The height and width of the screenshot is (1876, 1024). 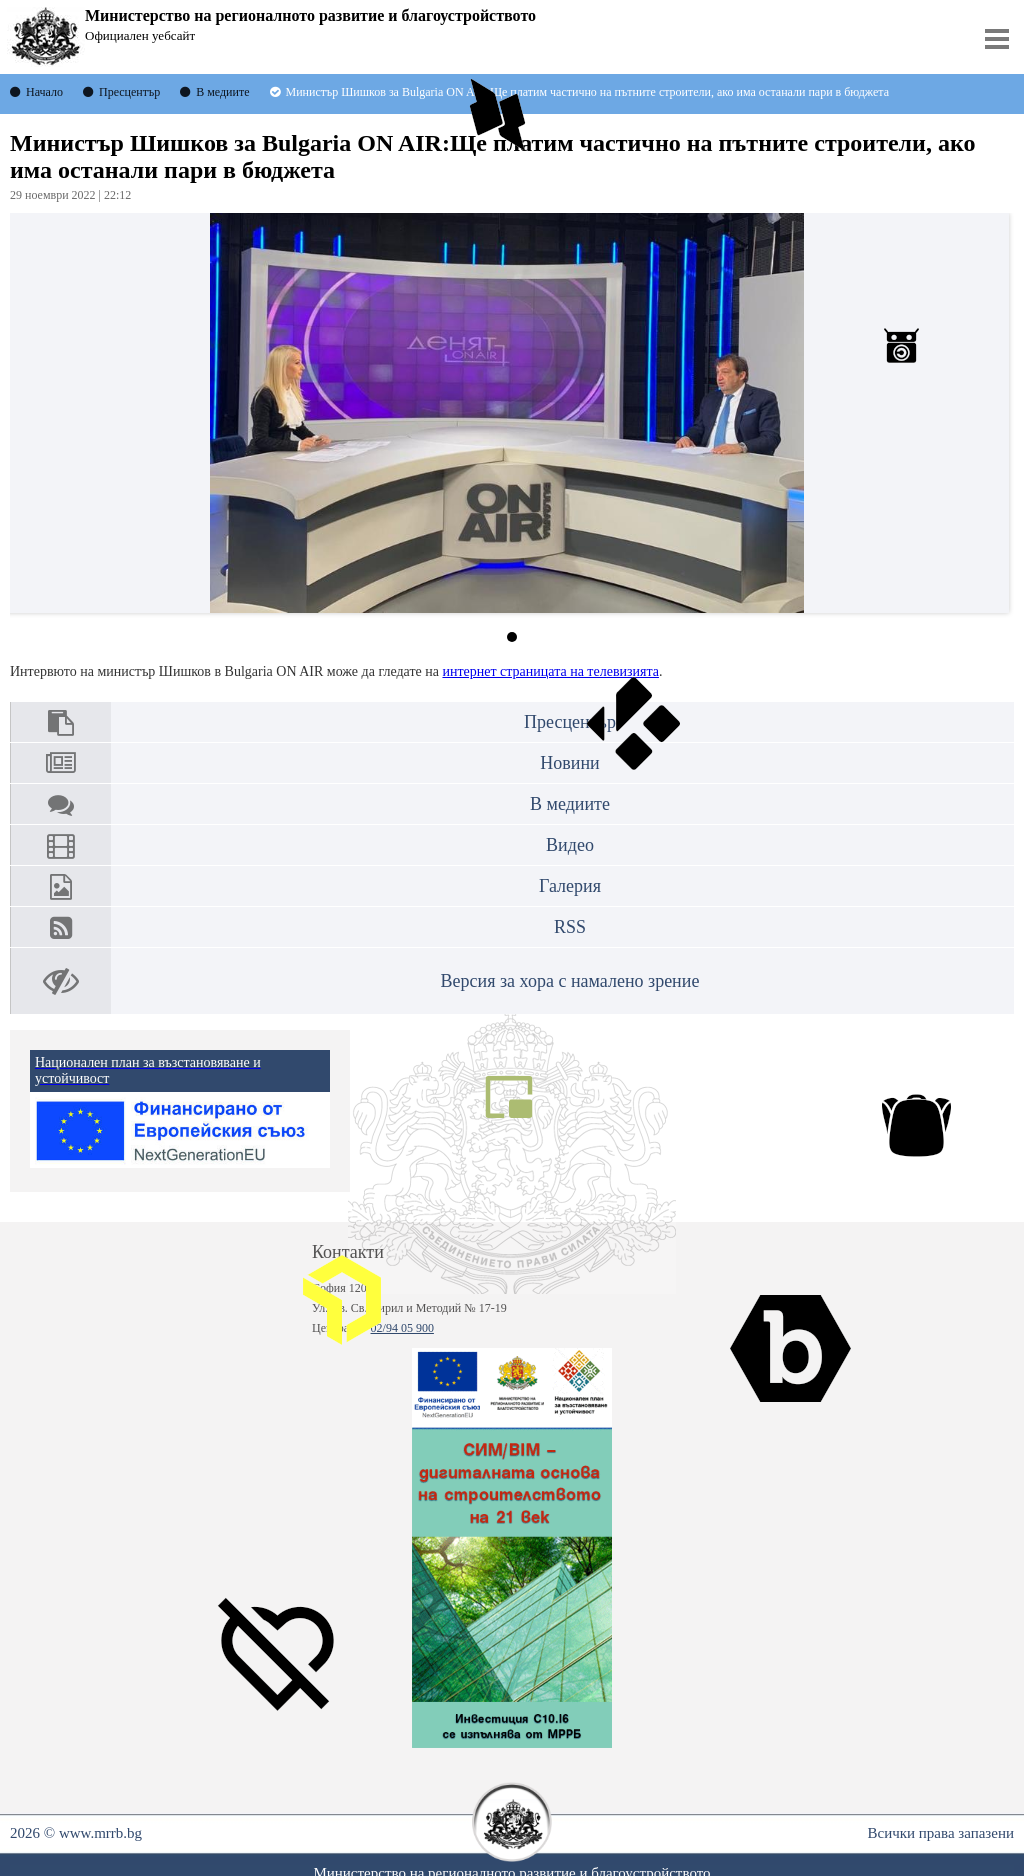 I want to click on open the F-Droid app store, so click(x=901, y=345).